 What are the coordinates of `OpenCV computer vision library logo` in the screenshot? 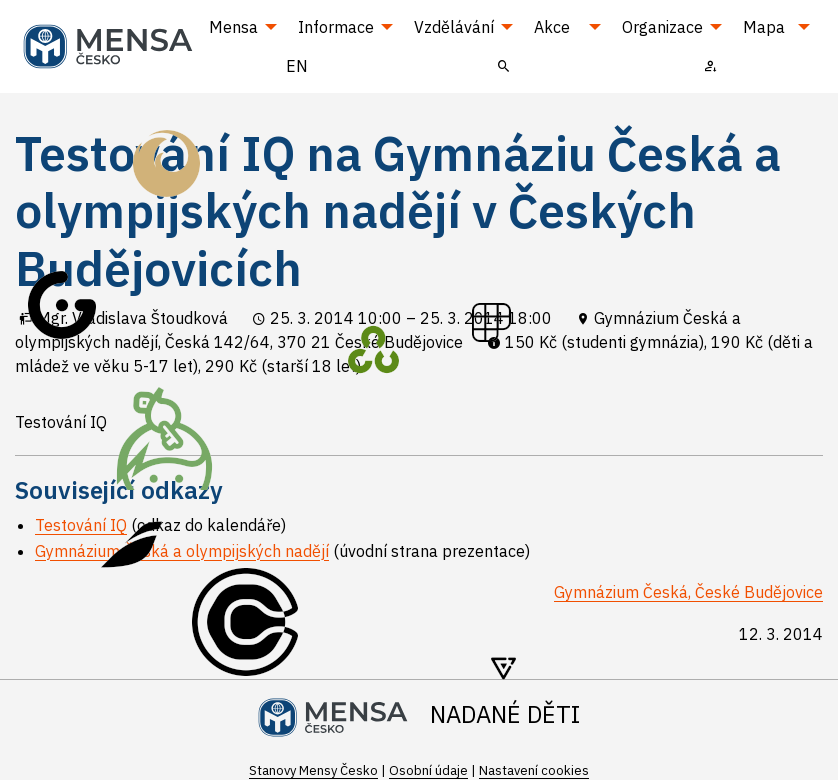 It's located at (373, 349).